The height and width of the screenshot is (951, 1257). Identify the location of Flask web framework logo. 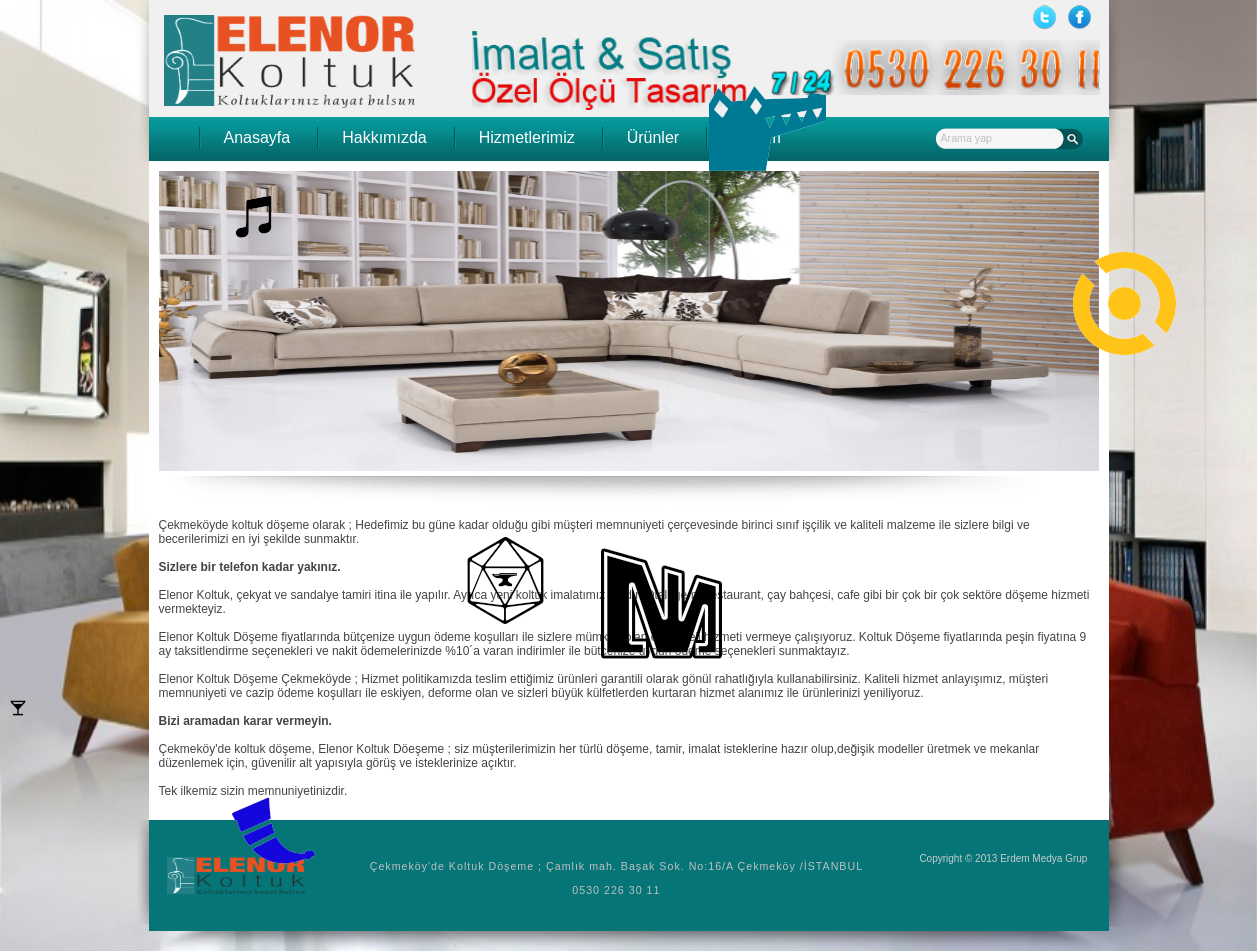
(273, 830).